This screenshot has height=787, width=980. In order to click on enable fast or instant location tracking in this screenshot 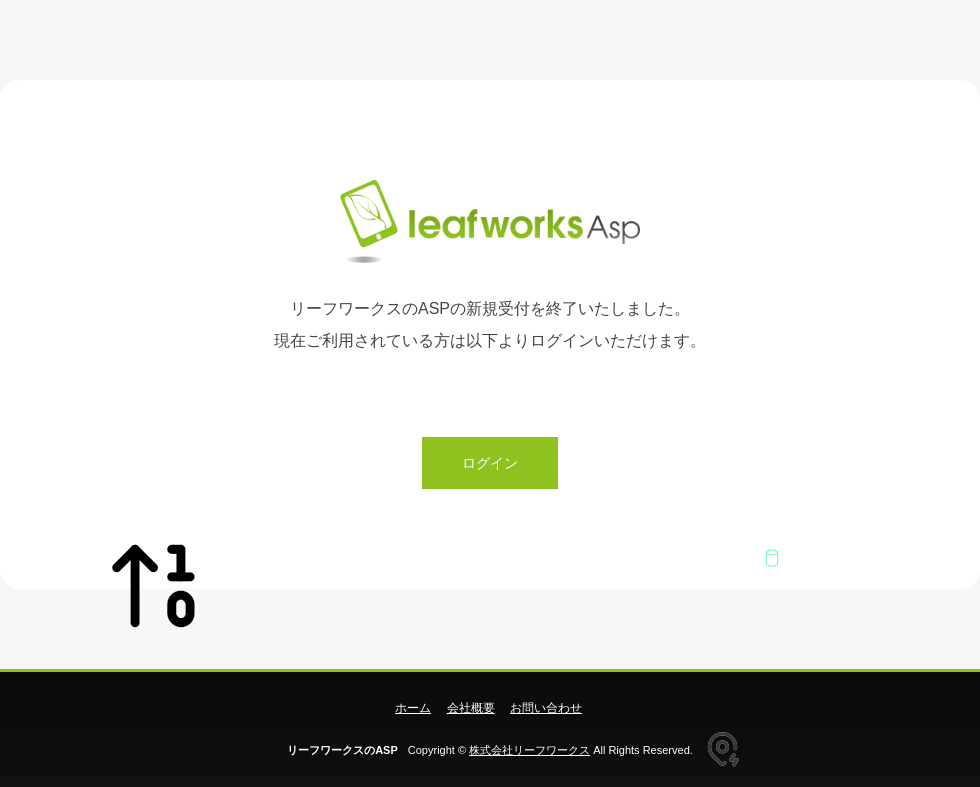, I will do `click(722, 748)`.